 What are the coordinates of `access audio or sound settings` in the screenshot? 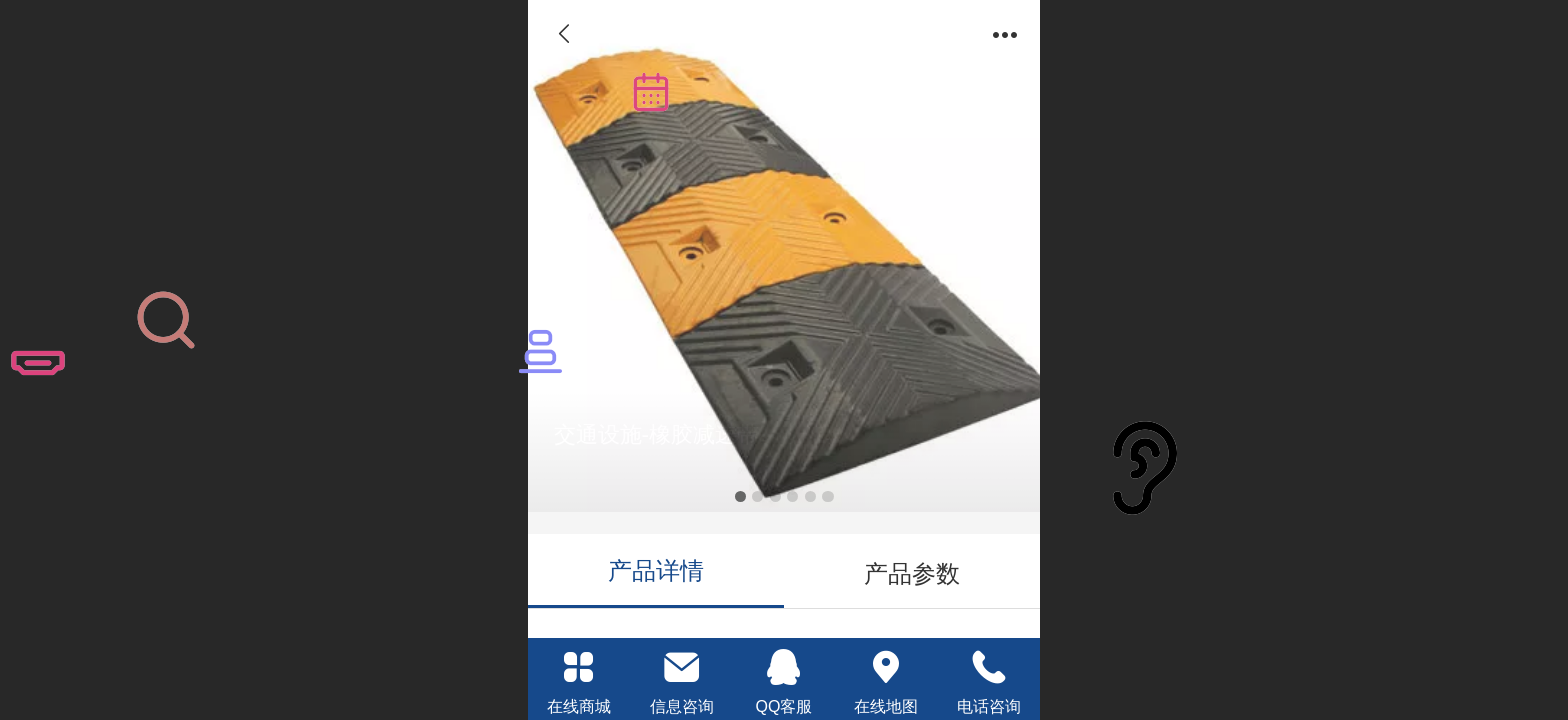 It's located at (1143, 468).